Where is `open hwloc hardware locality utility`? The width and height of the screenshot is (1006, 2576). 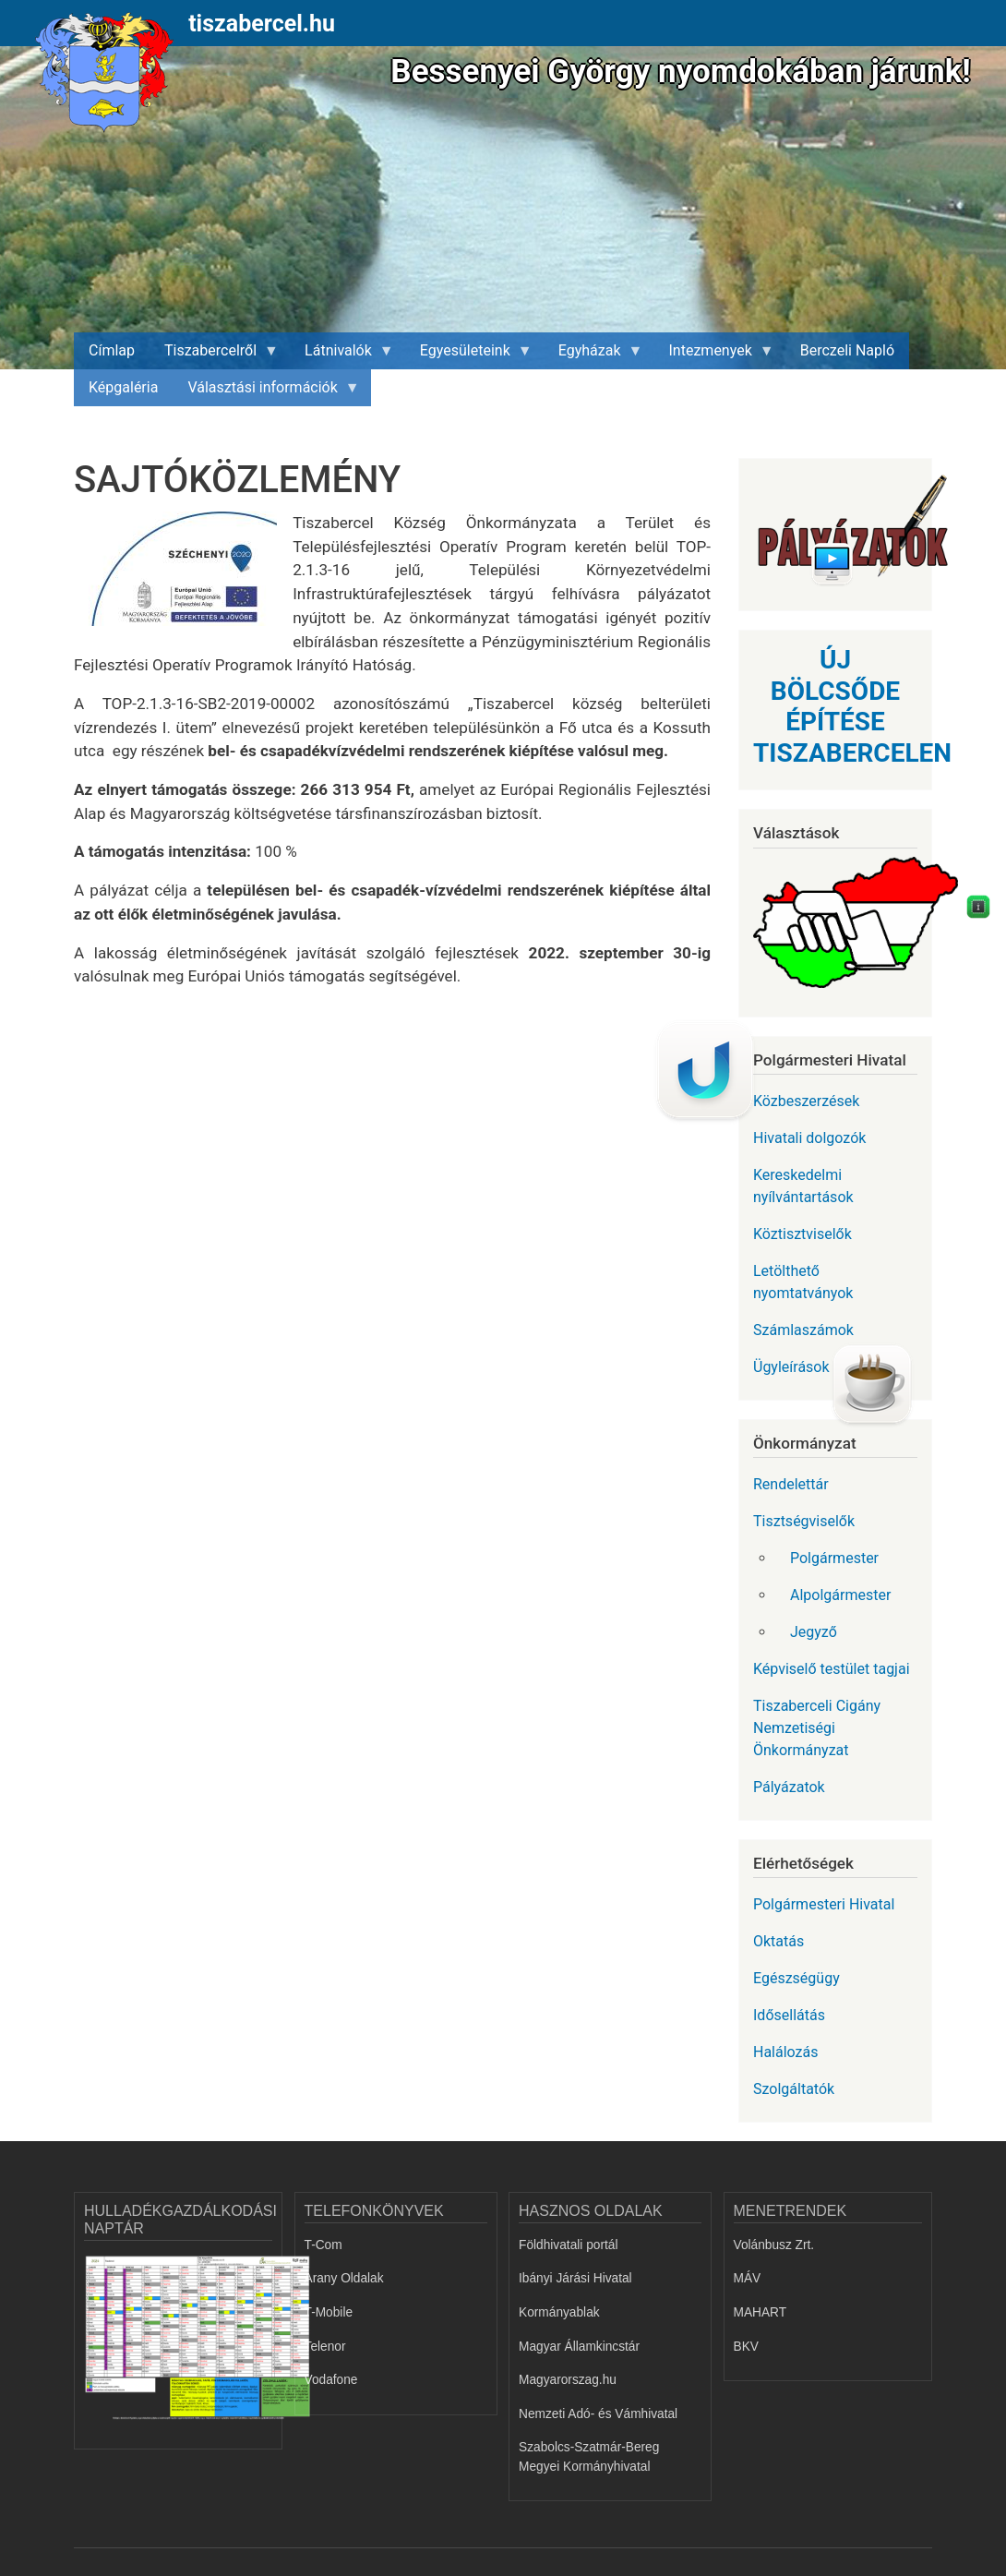 open hwloc hardware locality utility is located at coordinates (978, 907).